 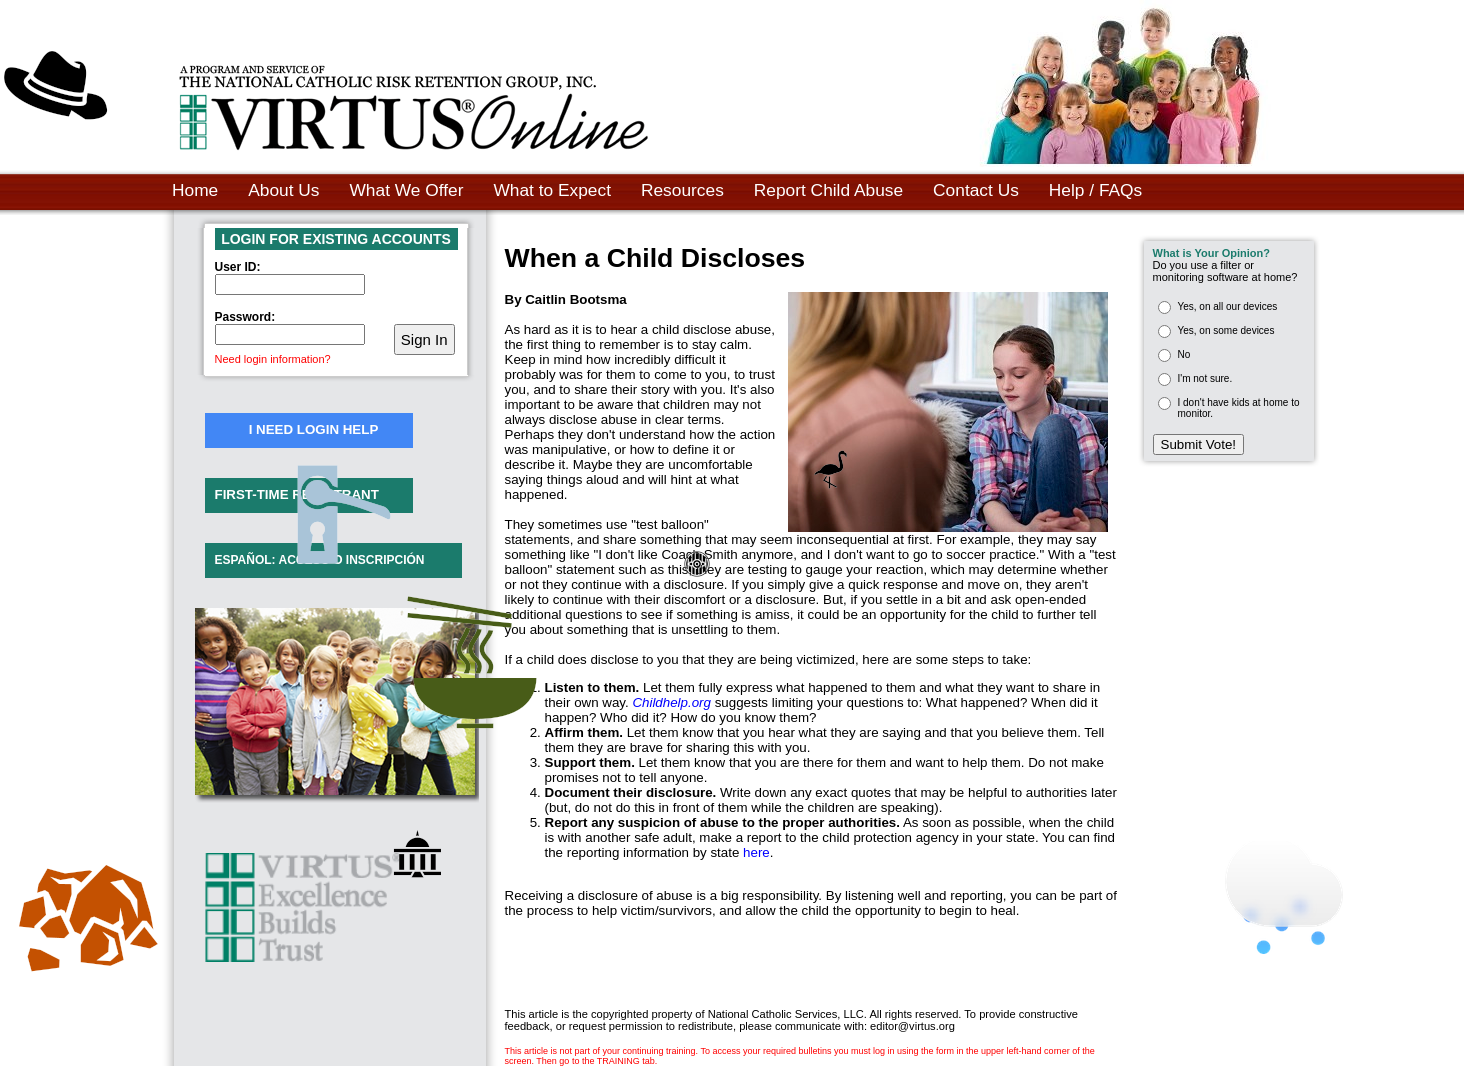 What do you see at coordinates (830, 469) in the screenshot?
I see `decorative flamingo icon for tropical or summer-themed content` at bounding box center [830, 469].